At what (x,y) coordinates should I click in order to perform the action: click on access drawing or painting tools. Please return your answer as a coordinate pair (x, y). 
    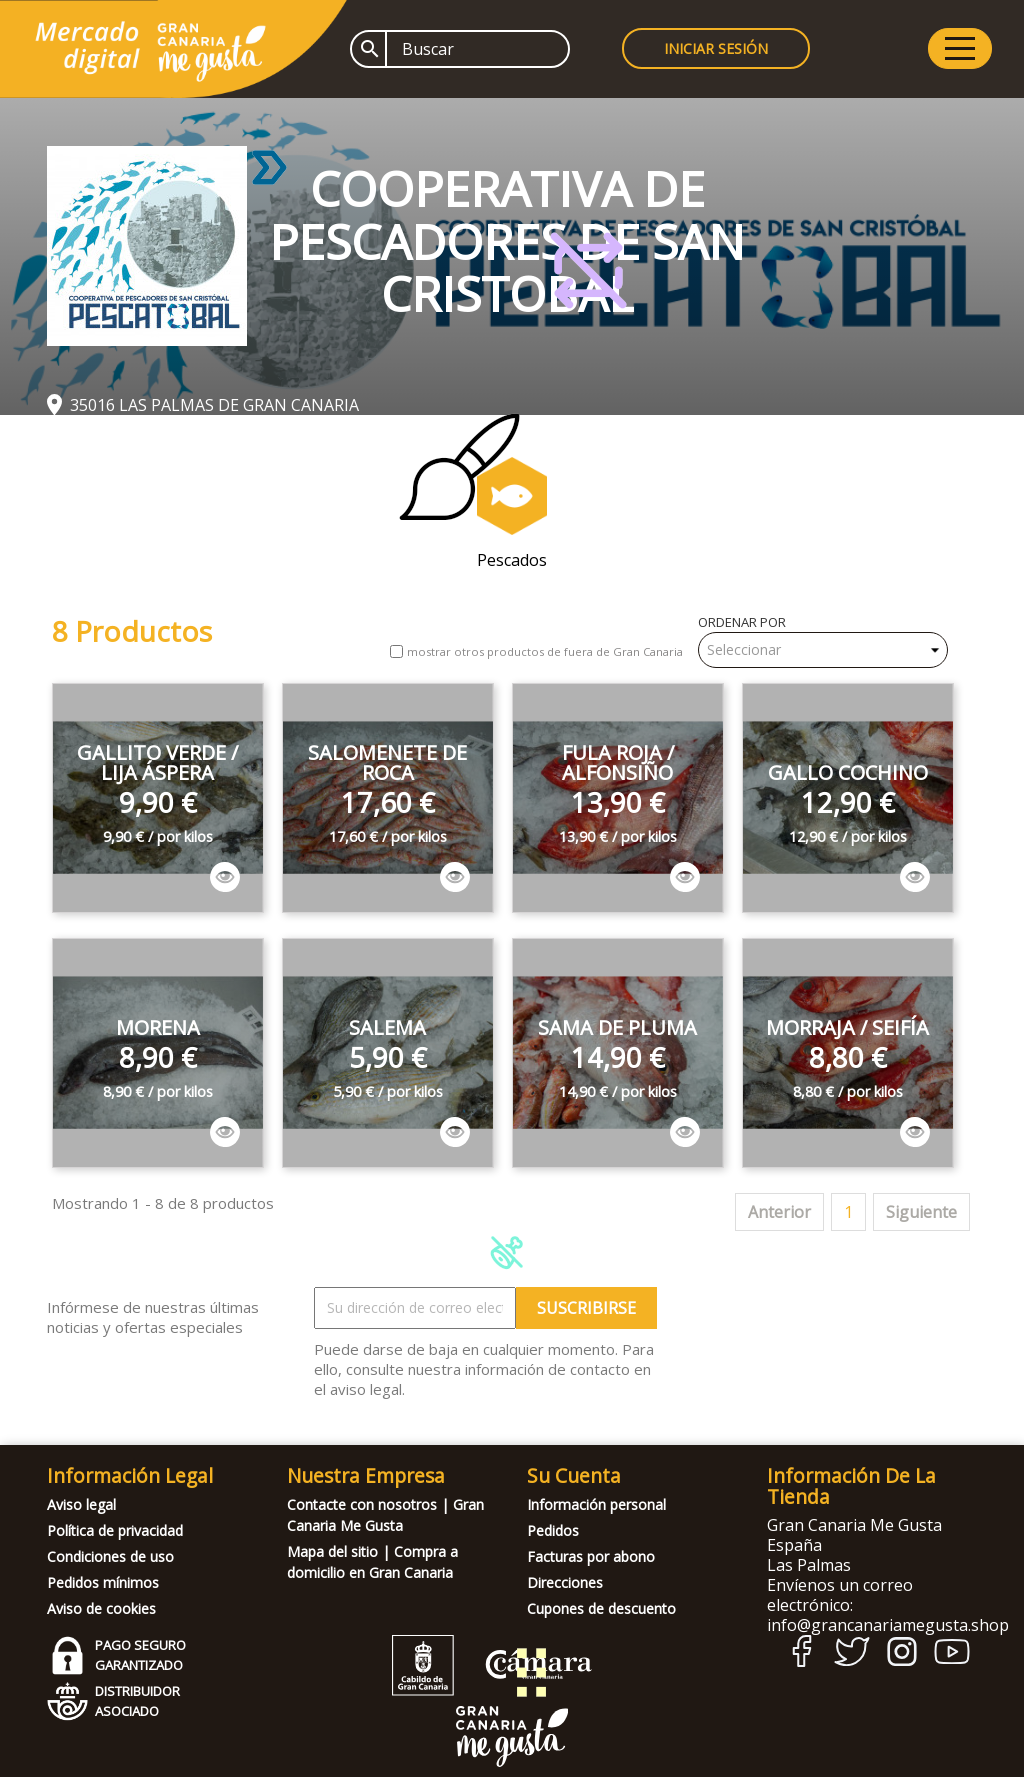
    Looking at the image, I should click on (464, 469).